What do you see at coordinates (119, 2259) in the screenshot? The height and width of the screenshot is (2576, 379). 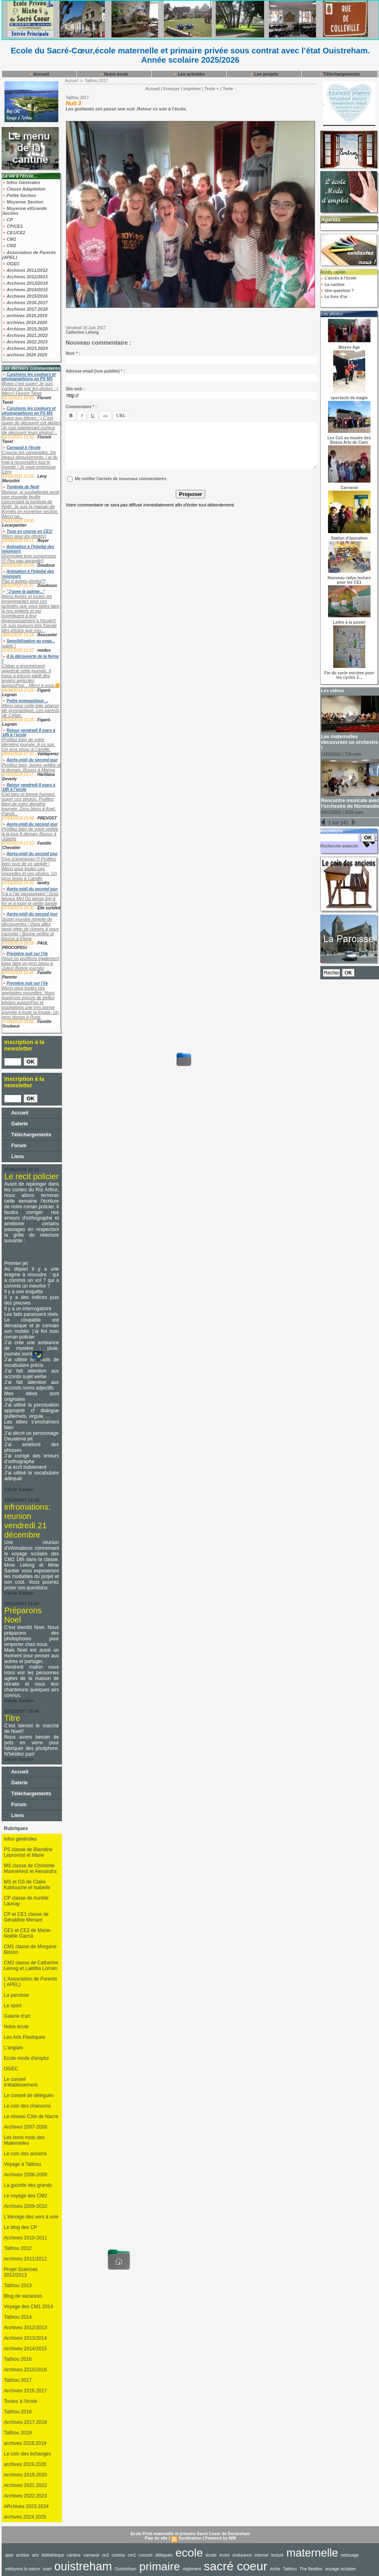 I see `open your home folder` at bounding box center [119, 2259].